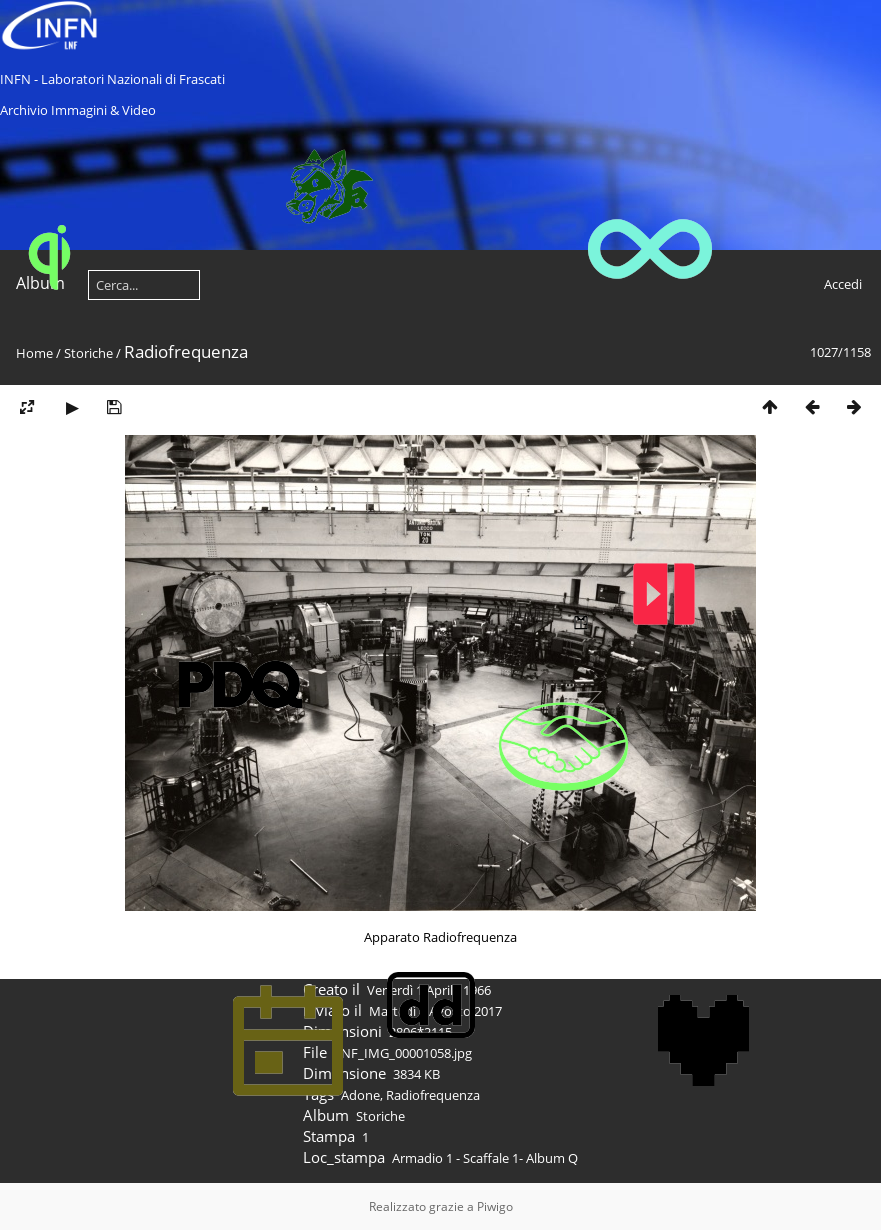 The width and height of the screenshot is (881, 1230). Describe the element at coordinates (431, 1005) in the screenshot. I see `deploy dog logo - a deployment automation service` at that location.